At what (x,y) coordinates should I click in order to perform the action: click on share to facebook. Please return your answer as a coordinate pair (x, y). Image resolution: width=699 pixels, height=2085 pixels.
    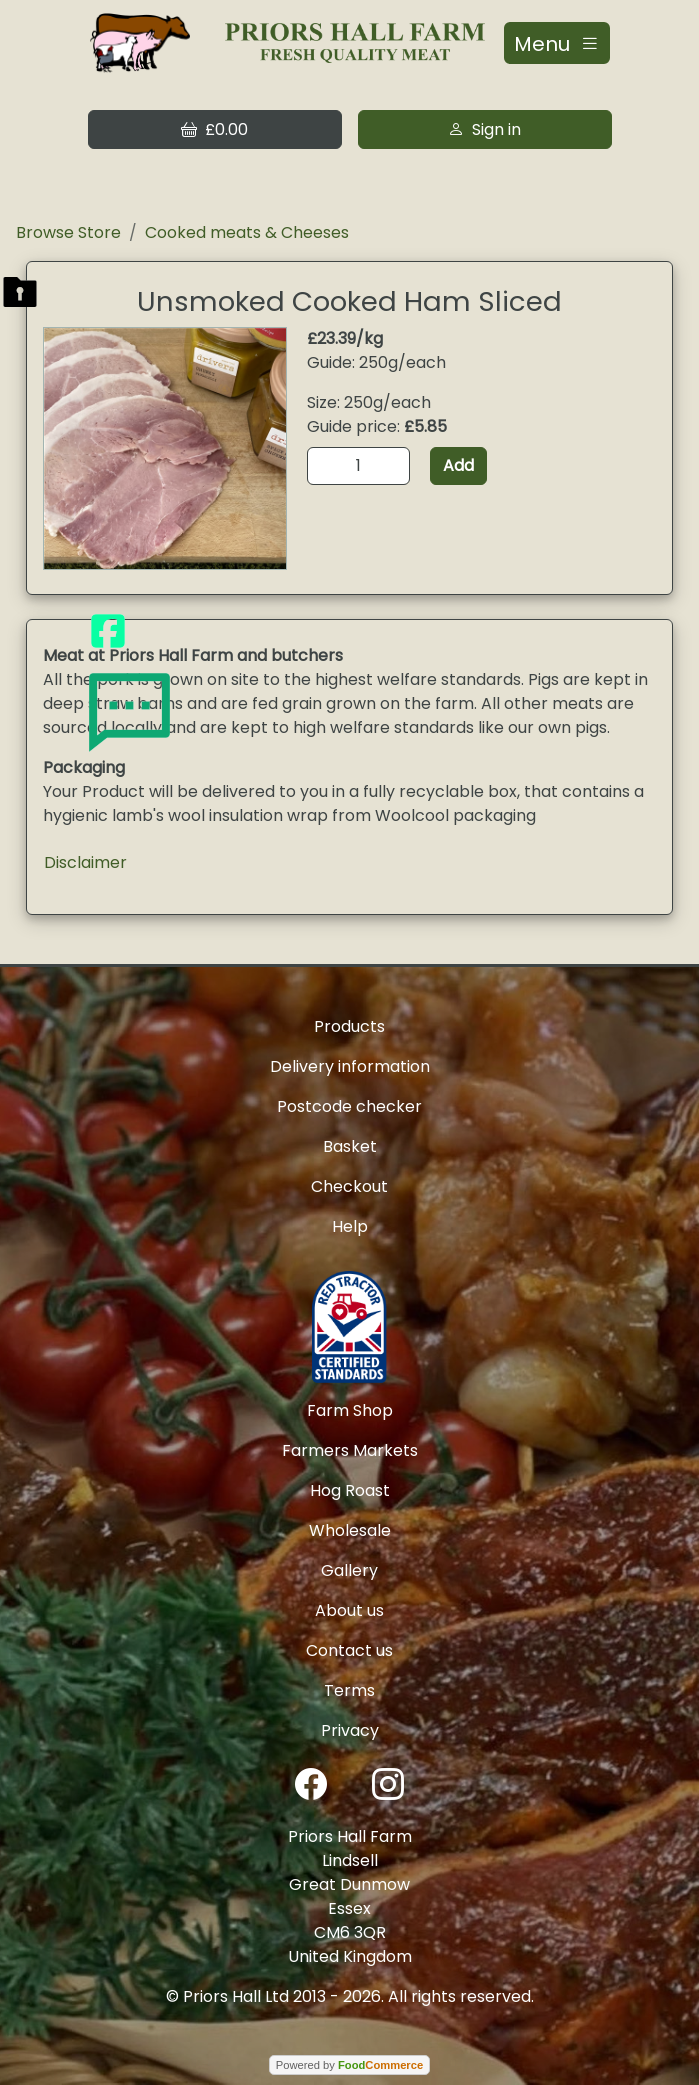
    Looking at the image, I should click on (108, 631).